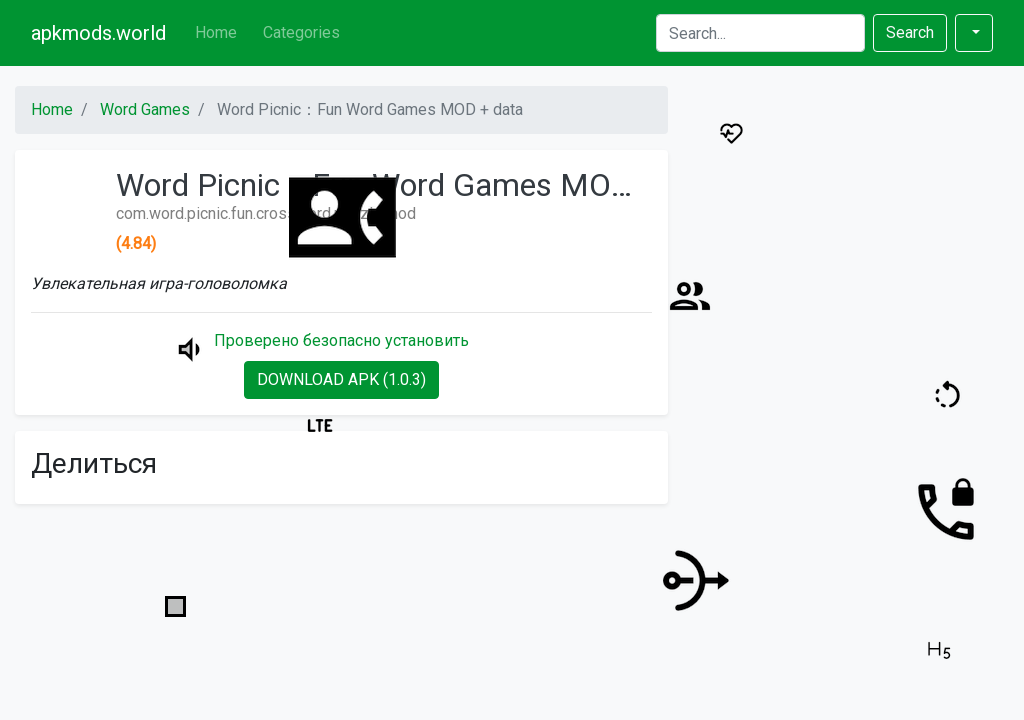 This screenshot has width=1024, height=720. Describe the element at coordinates (696, 580) in the screenshot. I see `network address translation settings` at that location.